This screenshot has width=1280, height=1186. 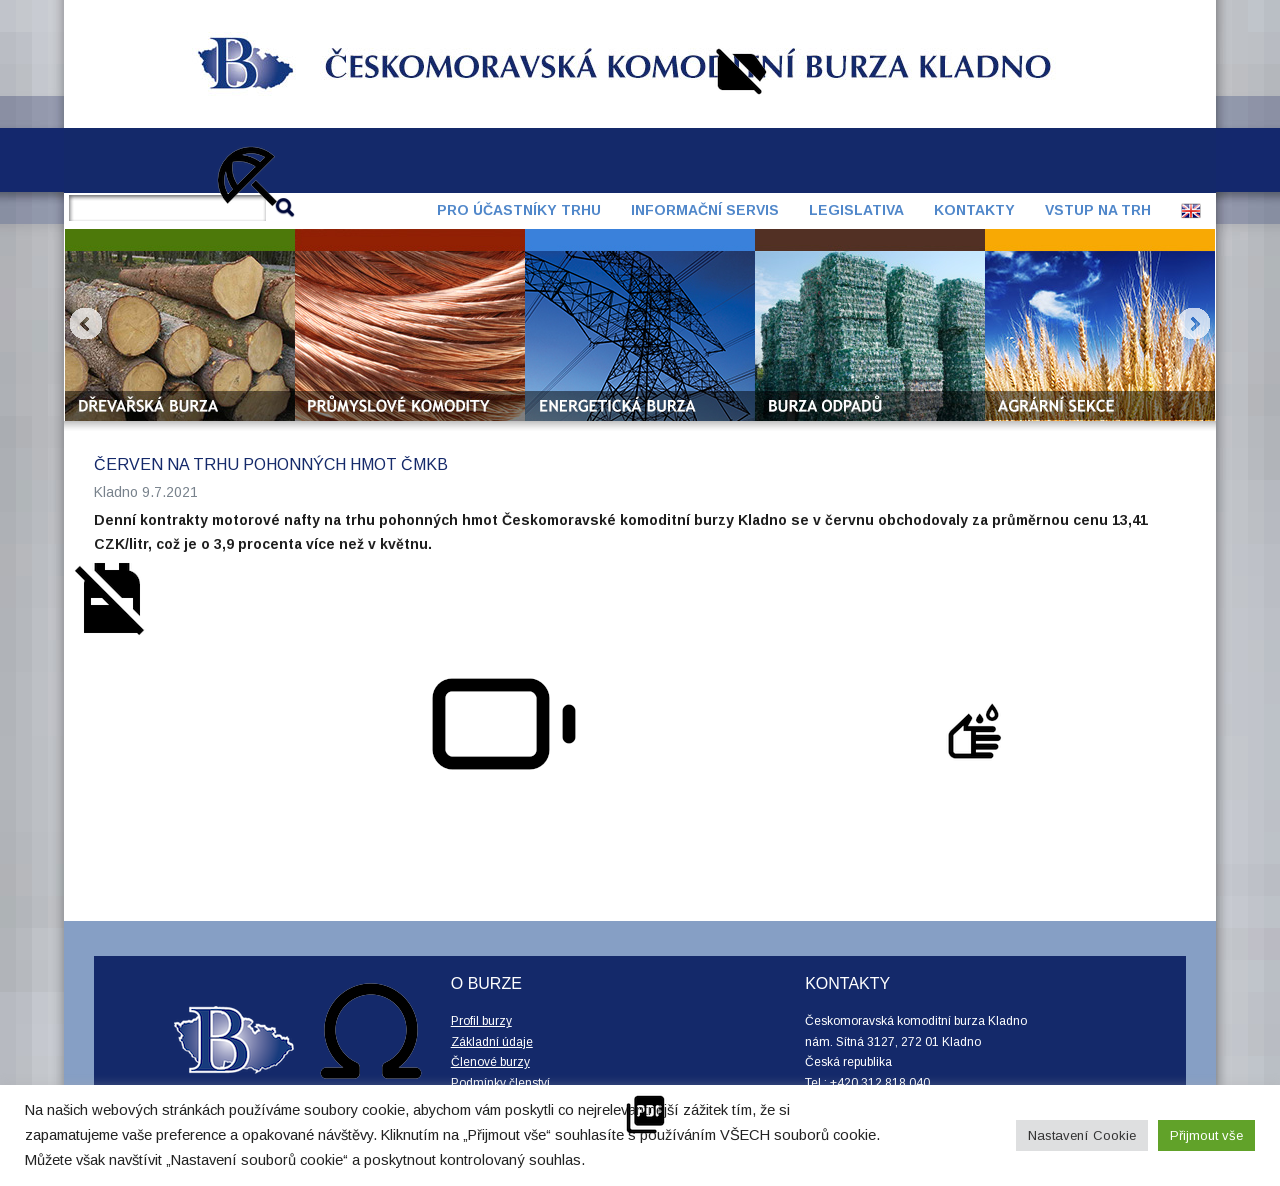 I want to click on access beach or resort amenities, so click(x=247, y=176).